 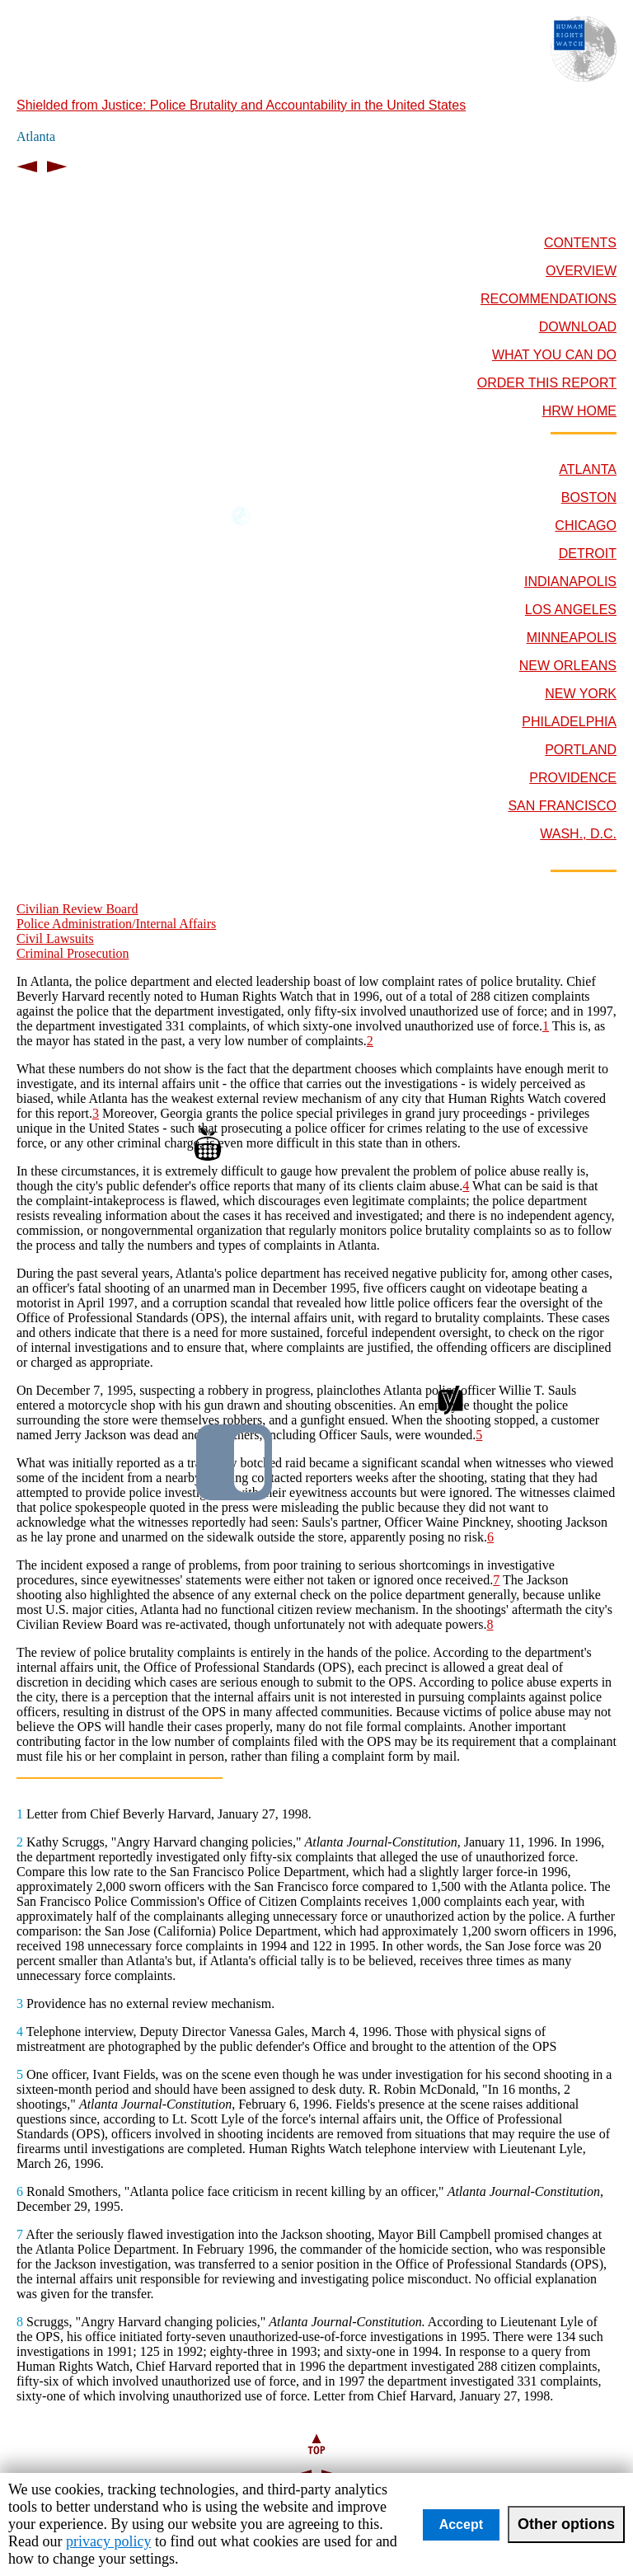 What do you see at coordinates (241, 516) in the screenshot?
I see `max planck society official logo` at bounding box center [241, 516].